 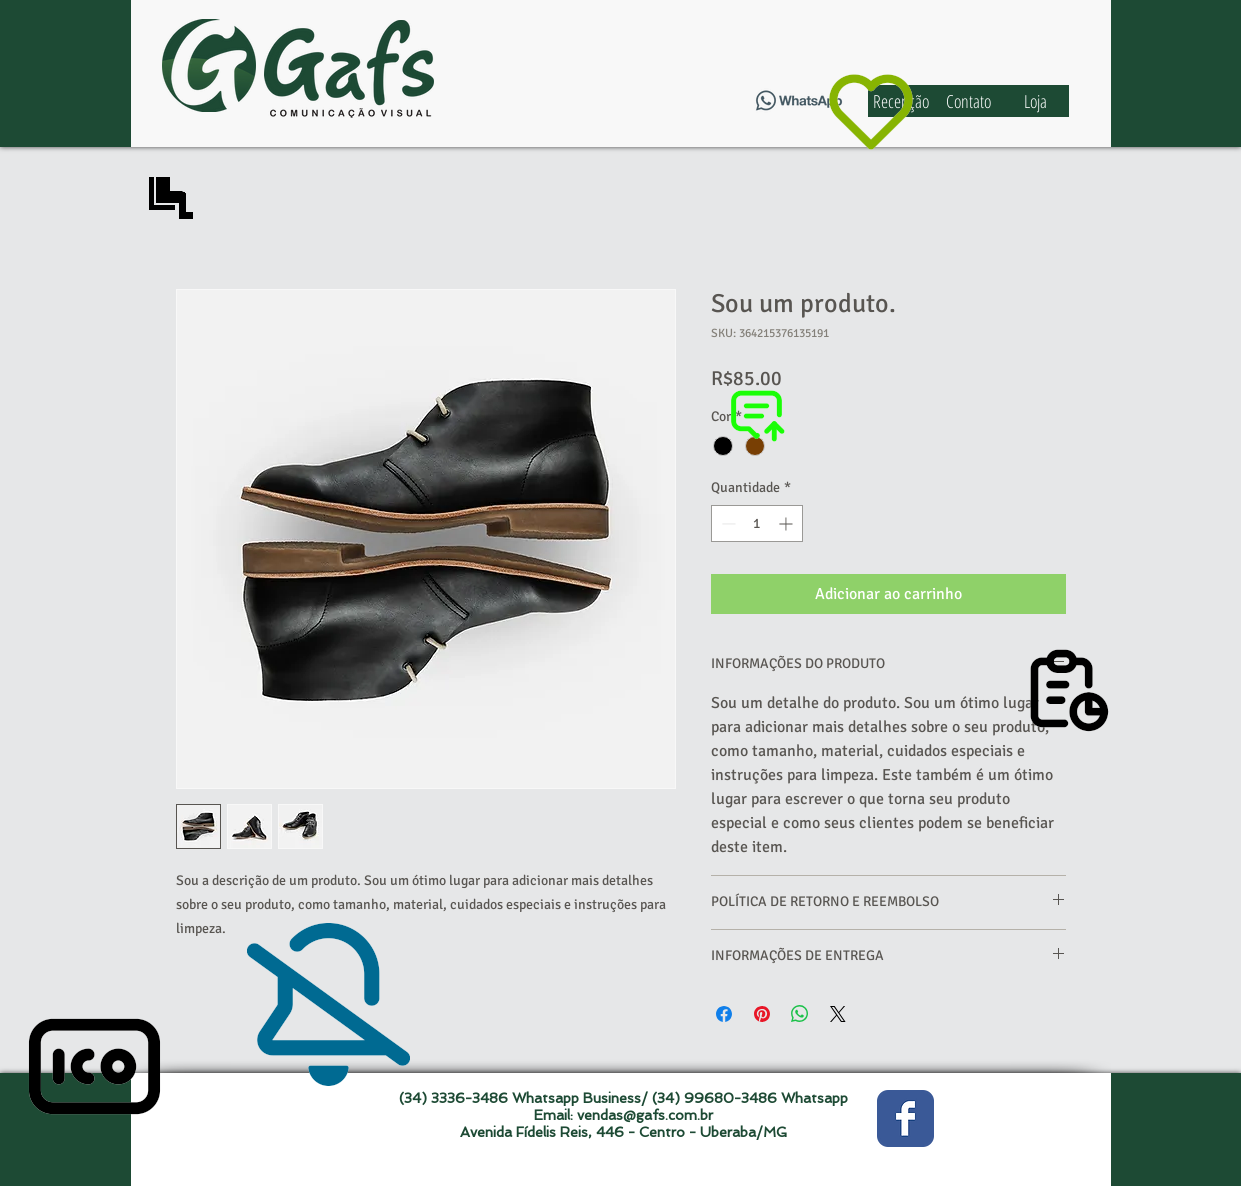 What do you see at coordinates (170, 198) in the screenshot?
I see `standard legroom seat selection` at bounding box center [170, 198].